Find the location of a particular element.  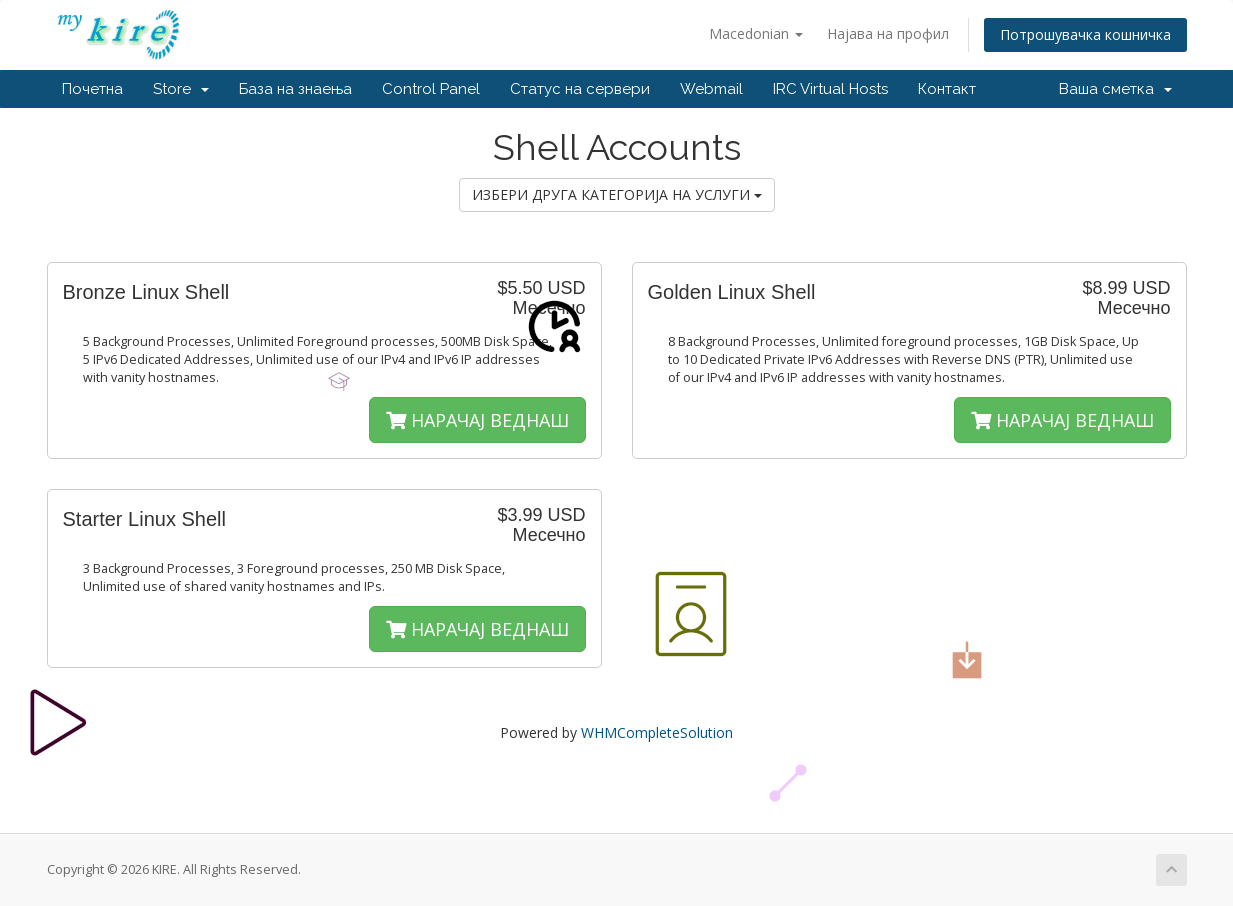

draw a line between two points is located at coordinates (788, 783).